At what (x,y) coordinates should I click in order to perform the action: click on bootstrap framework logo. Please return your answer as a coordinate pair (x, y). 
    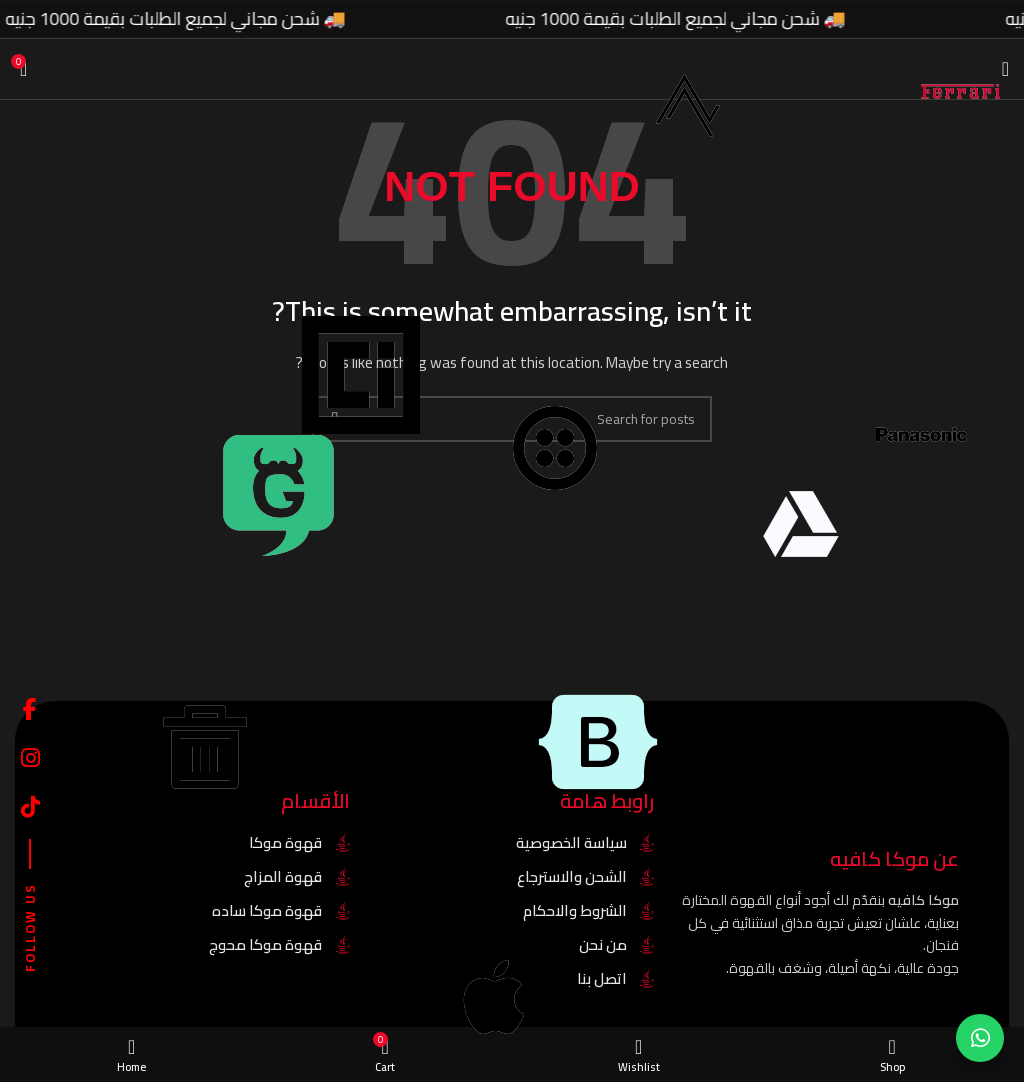
    Looking at the image, I should click on (598, 742).